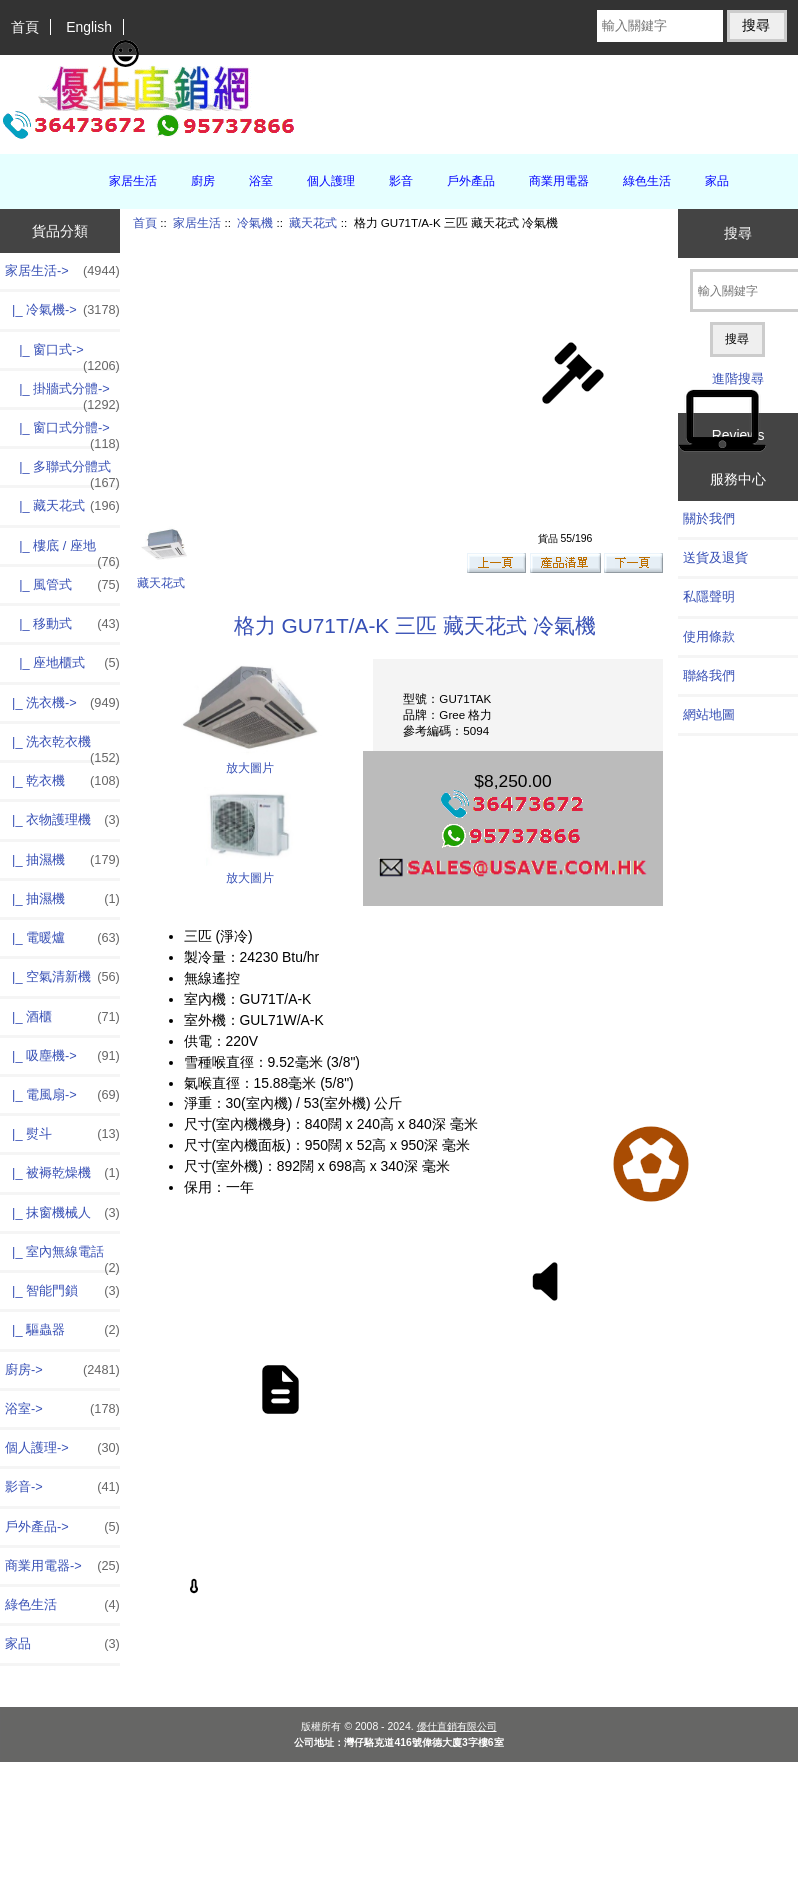 Image resolution: width=798 pixels, height=1892 pixels. I want to click on access legal or court-related information, so click(571, 375).